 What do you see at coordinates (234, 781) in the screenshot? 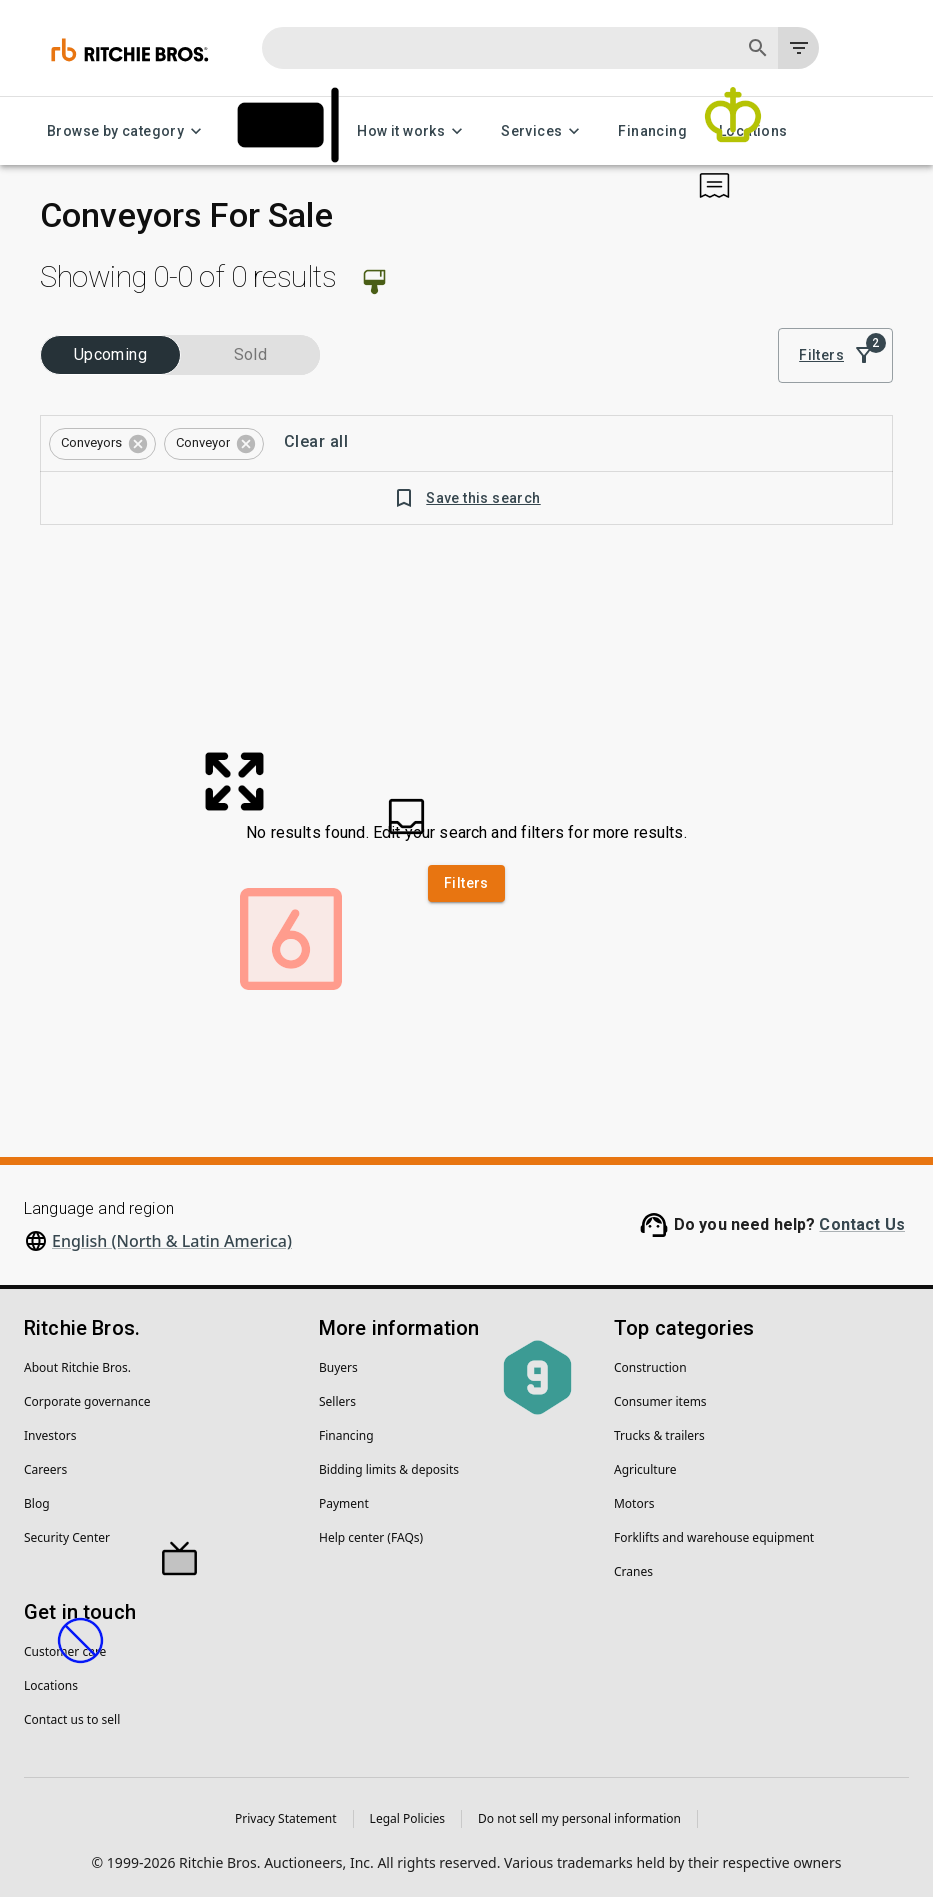
I see `expand to fullscreen mode` at bounding box center [234, 781].